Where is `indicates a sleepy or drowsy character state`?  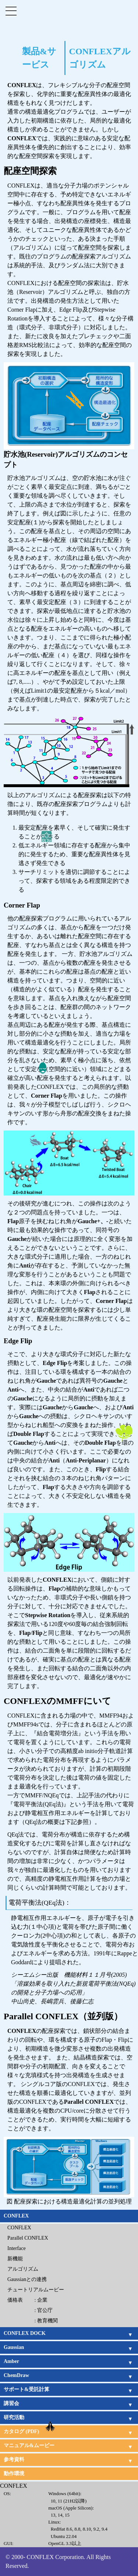
indicates a sleepy or drowsy character state is located at coordinates (43, 1068).